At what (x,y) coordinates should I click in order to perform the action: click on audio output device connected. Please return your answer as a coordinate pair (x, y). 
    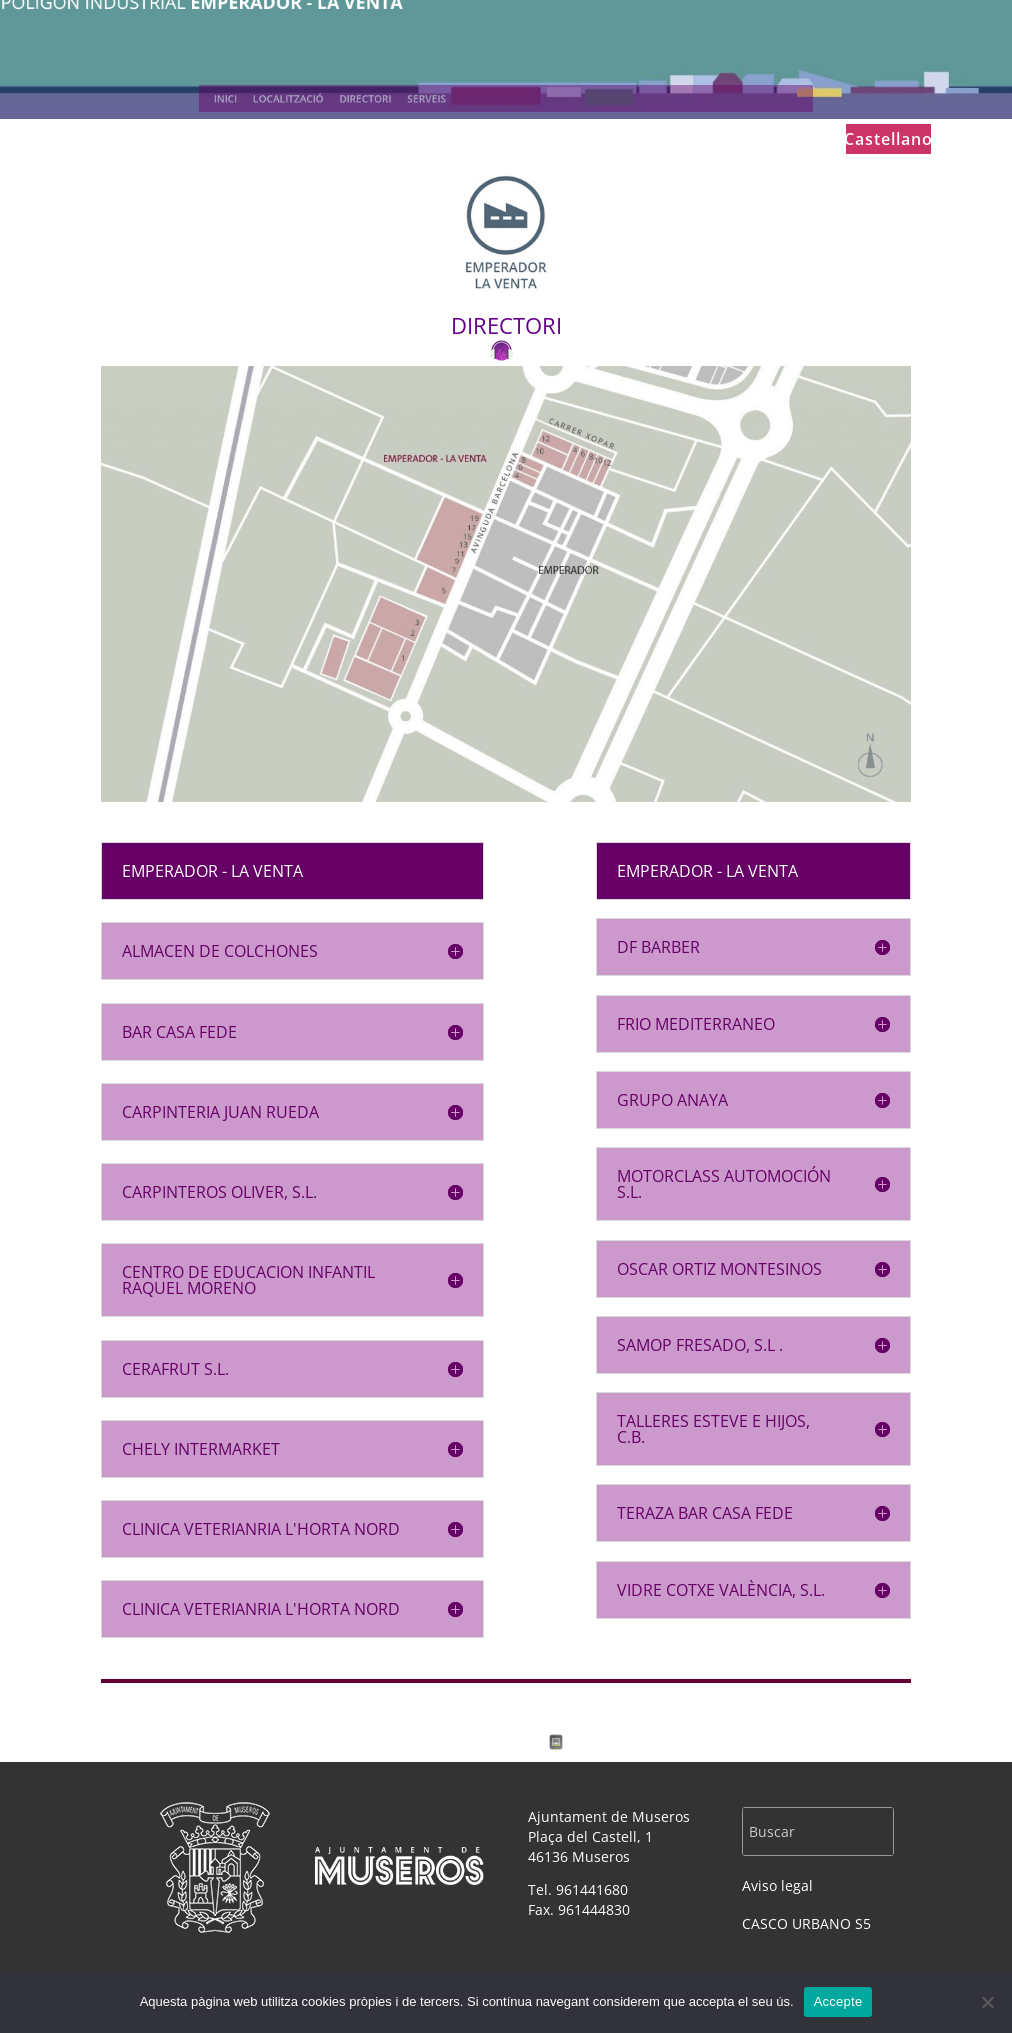
    Looking at the image, I should click on (501, 350).